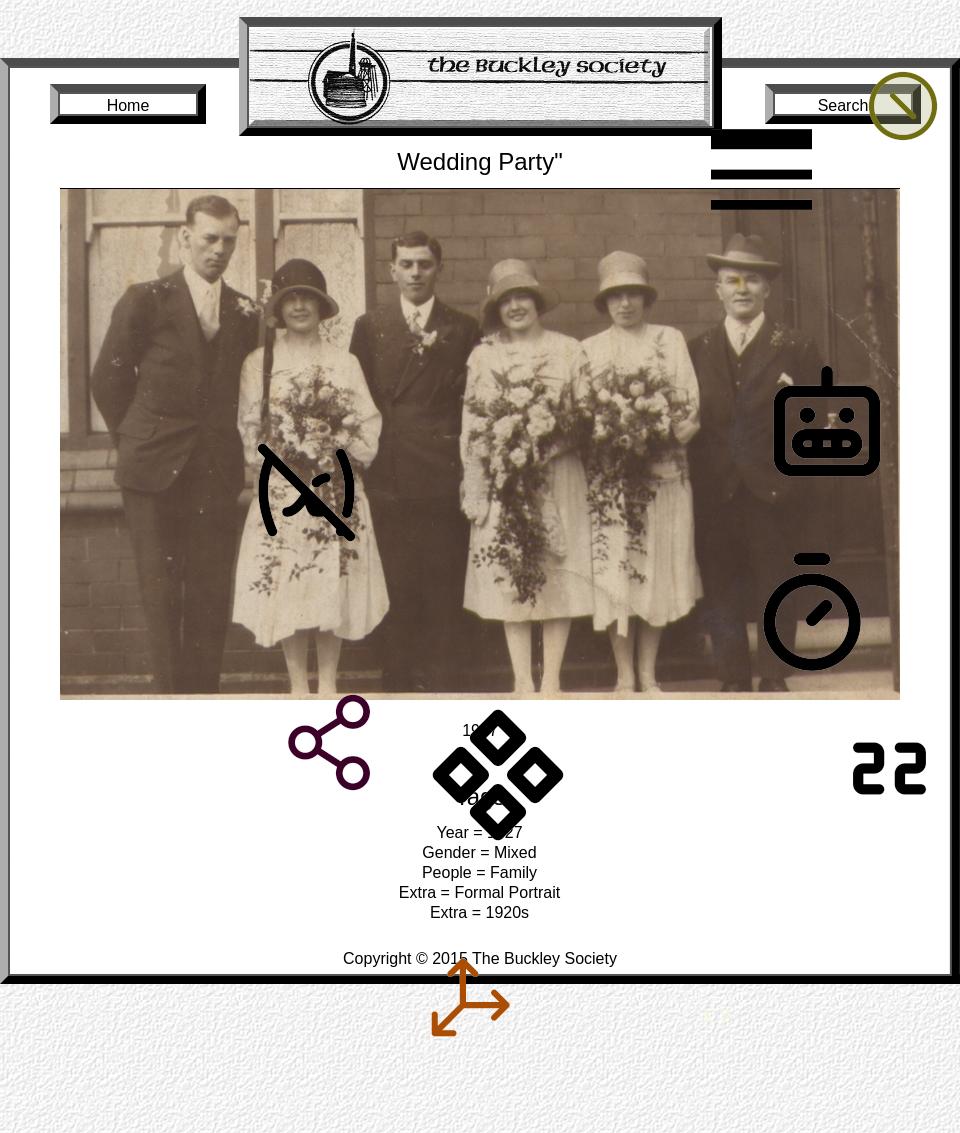  Describe the element at coordinates (812, 616) in the screenshot. I see `set or view a countdown timer` at that location.